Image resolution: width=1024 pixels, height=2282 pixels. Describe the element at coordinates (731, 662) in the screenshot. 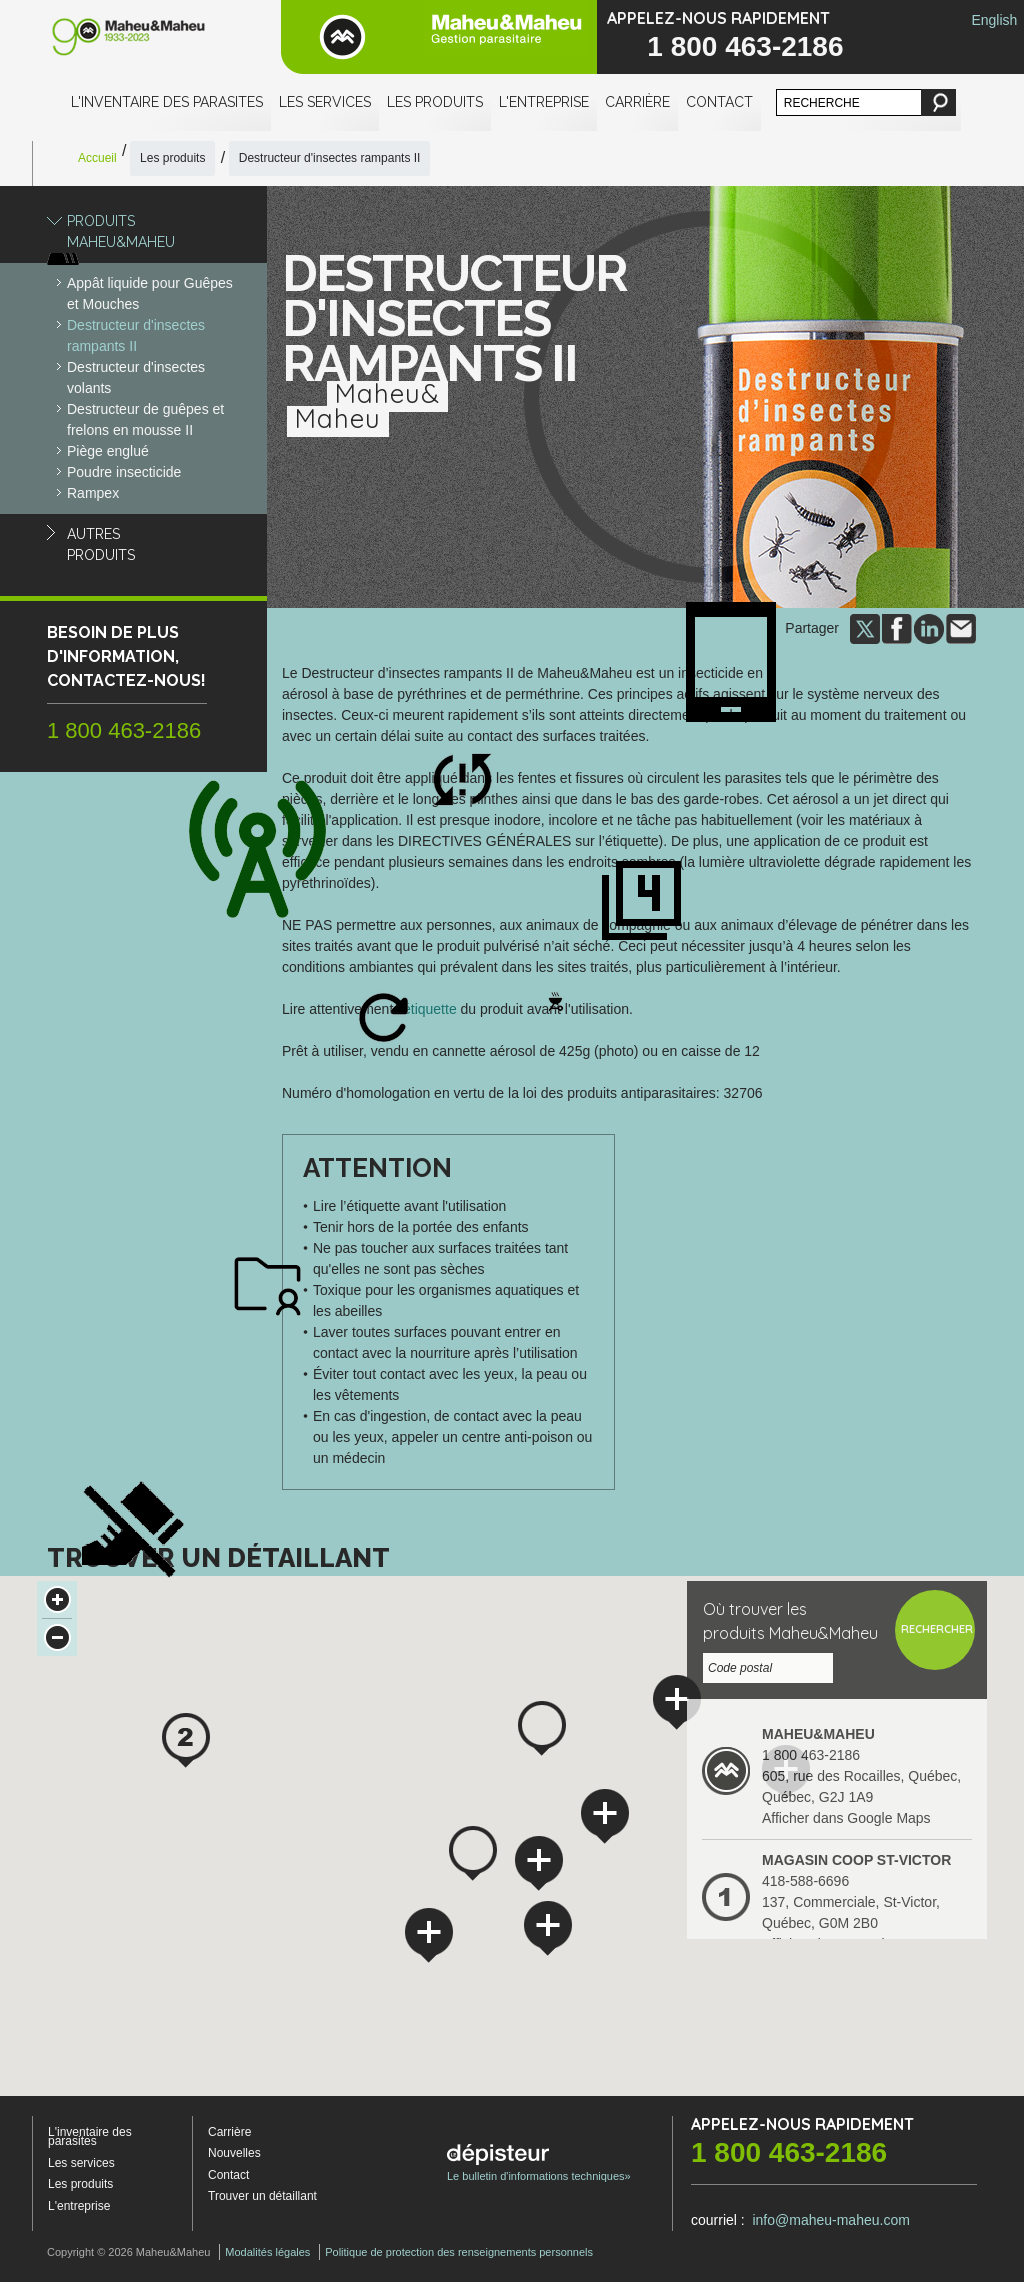

I see `switch to tablet view or layout` at that location.